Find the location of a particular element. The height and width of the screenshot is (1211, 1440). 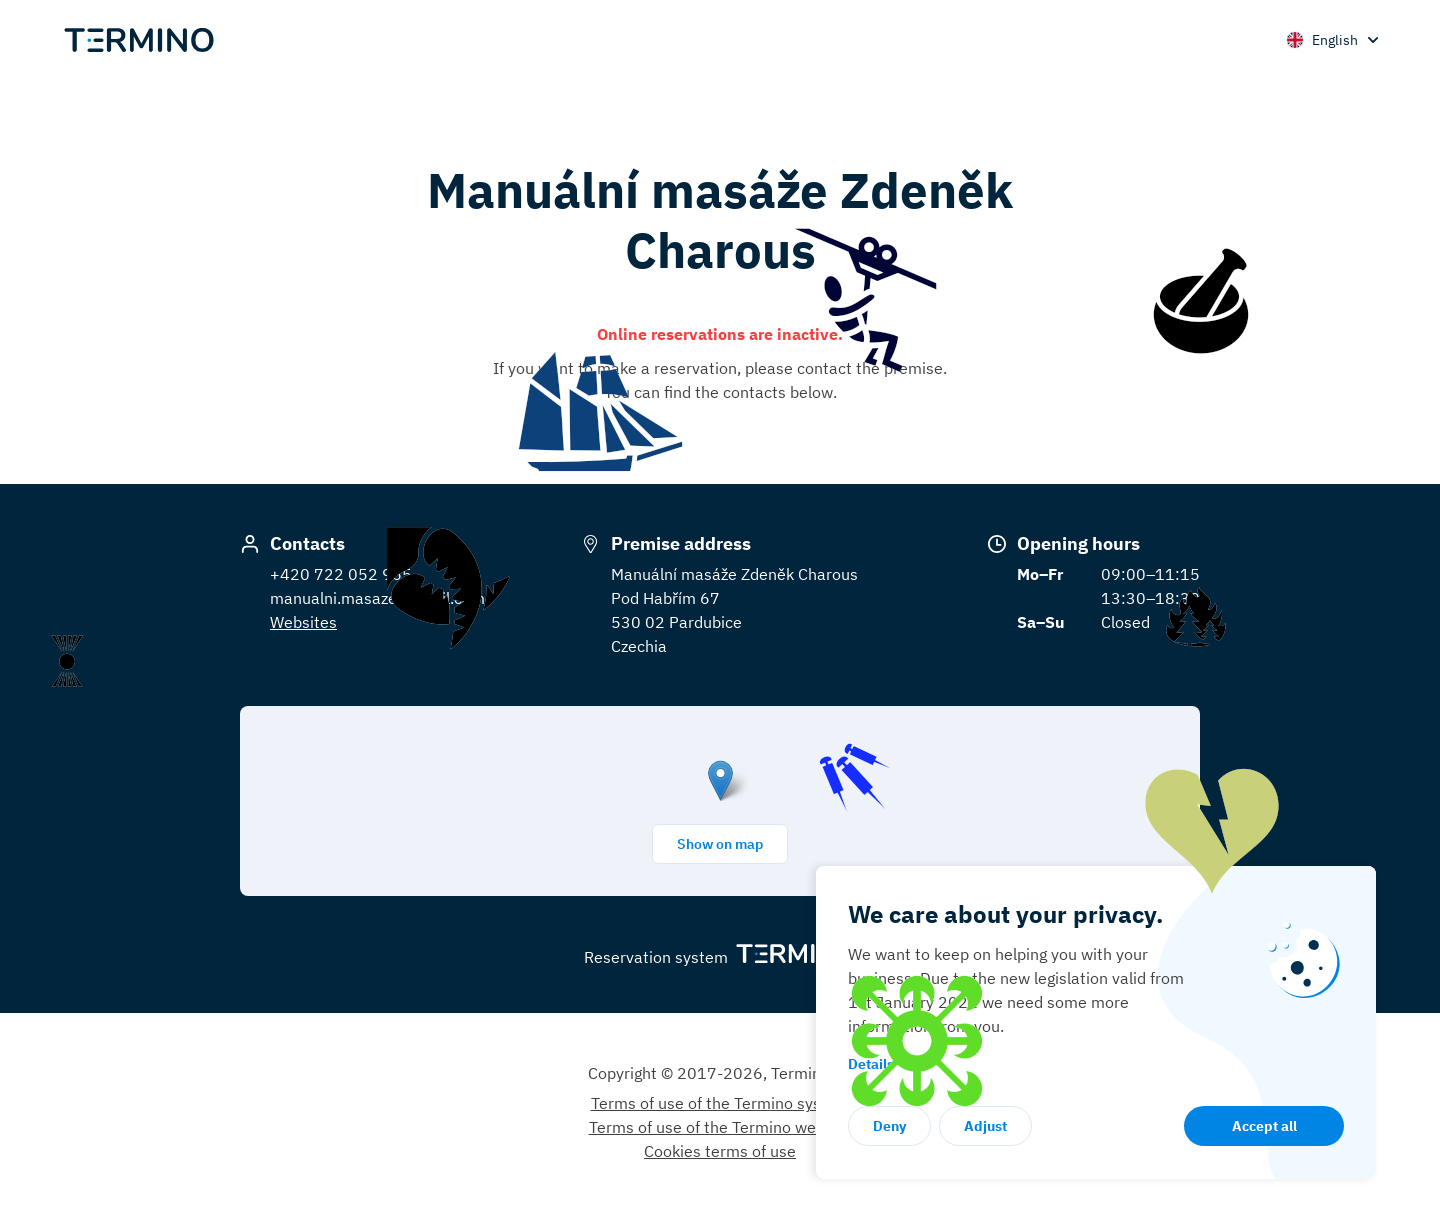

expand or distribute content in all directions is located at coordinates (917, 1041).